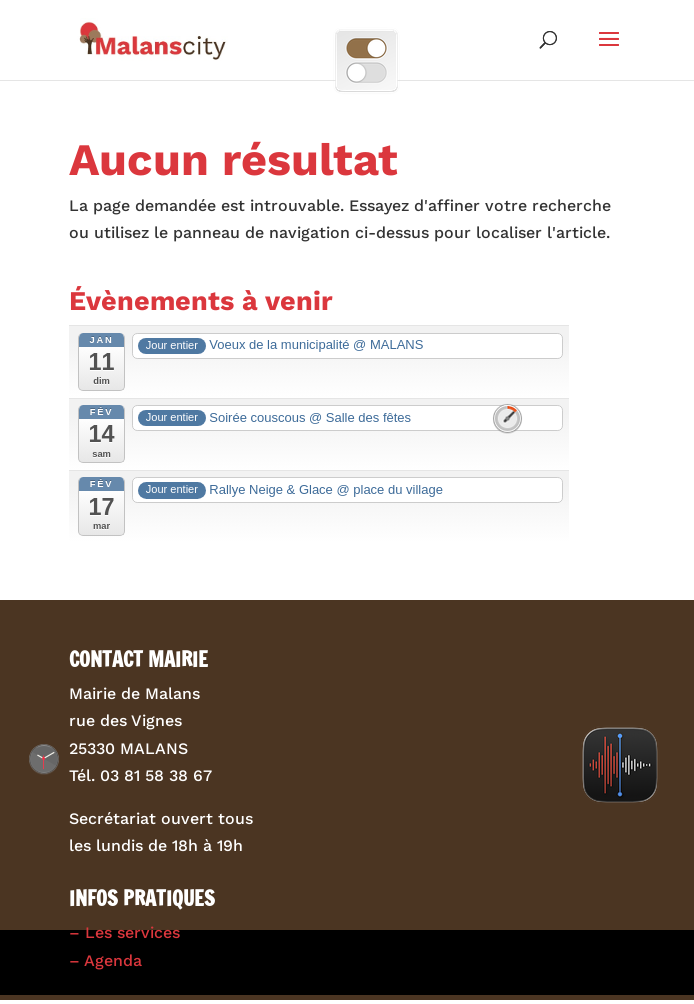  I want to click on open voice memos app, so click(620, 765).